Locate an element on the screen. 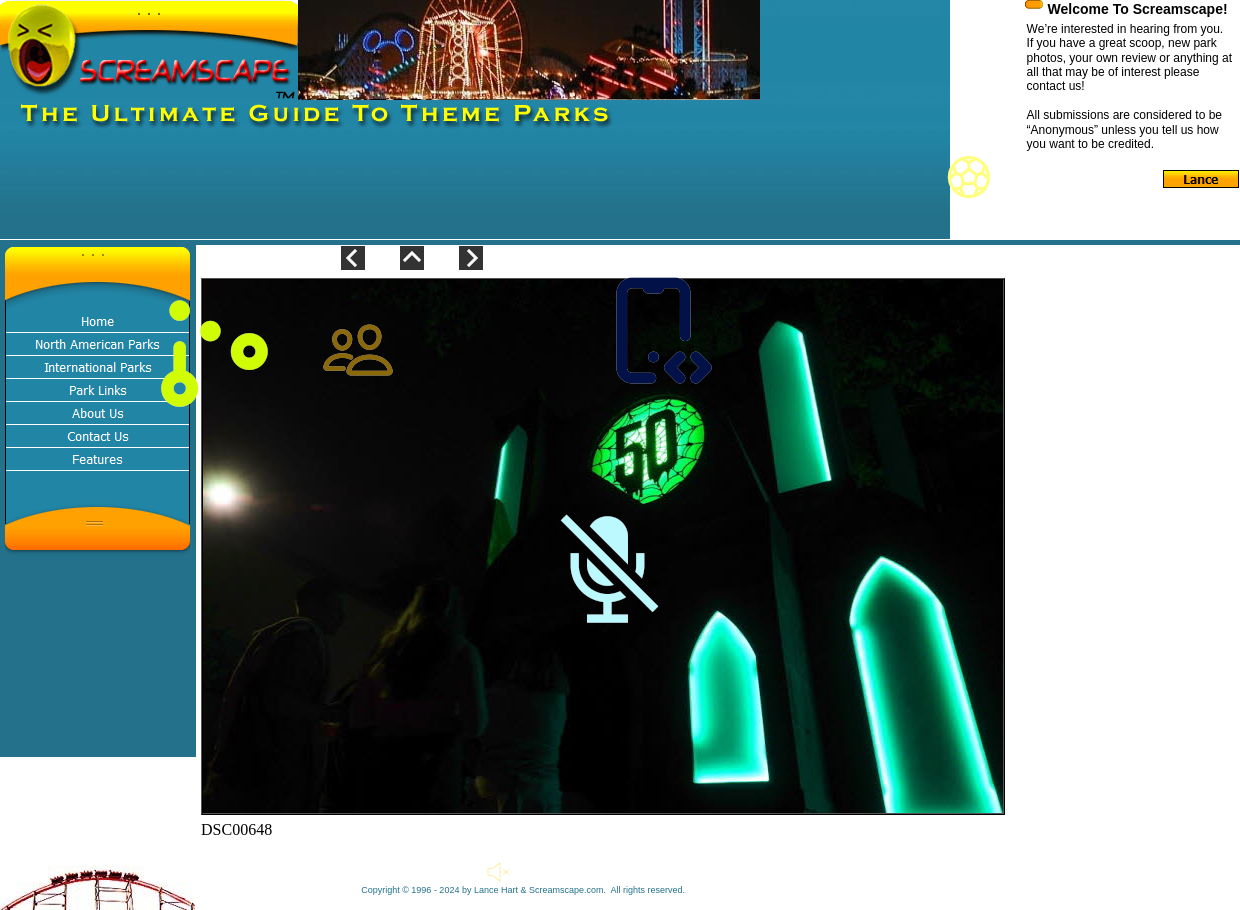  view pull requests in merge queue is located at coordinates (214, 349).